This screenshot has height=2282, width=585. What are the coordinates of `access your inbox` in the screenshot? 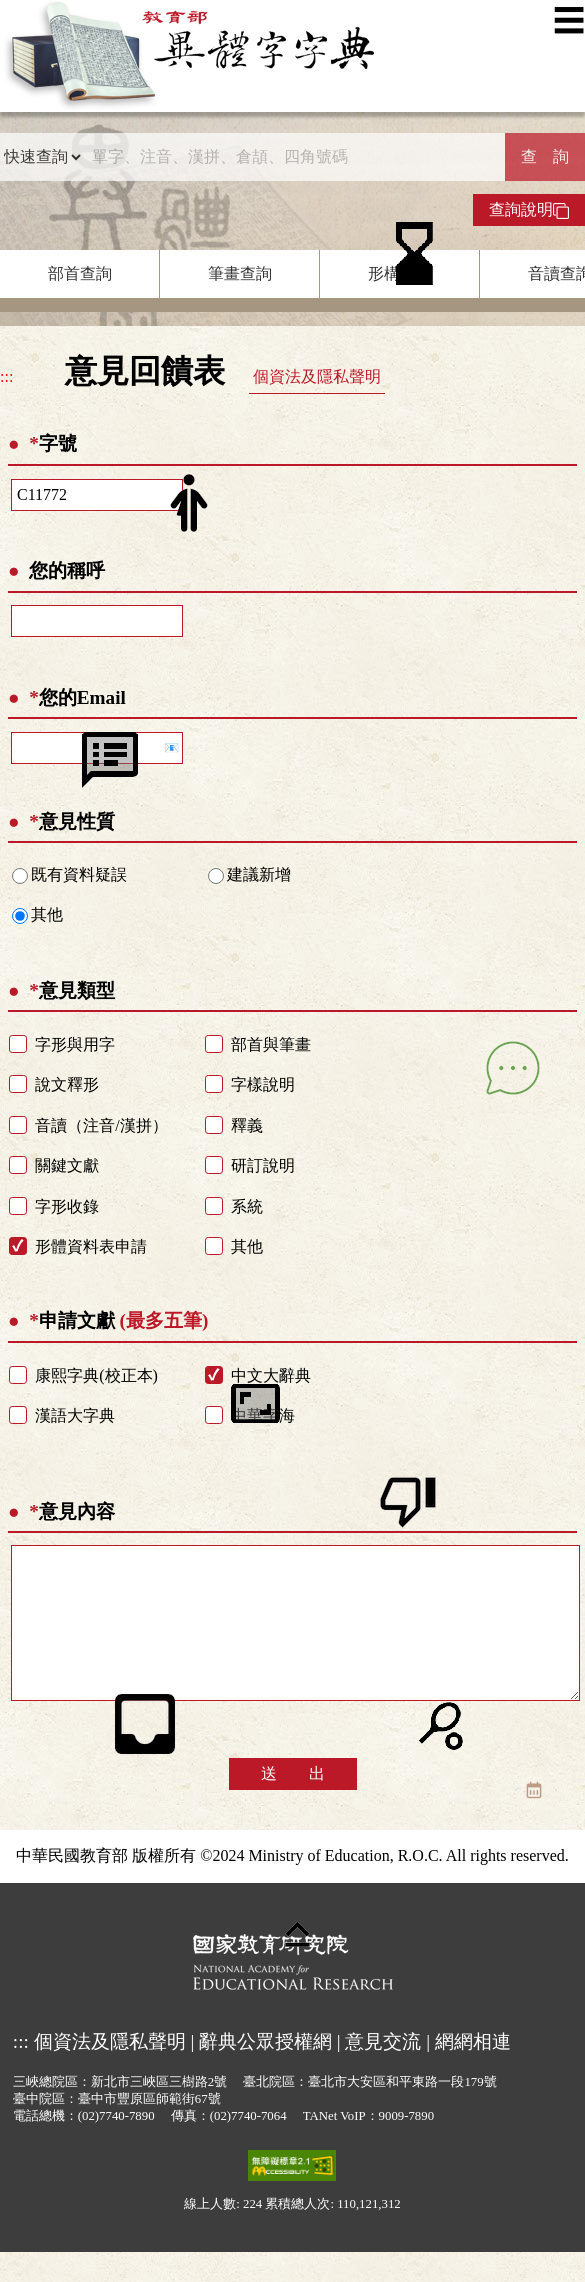 It's located at (145, 1724).